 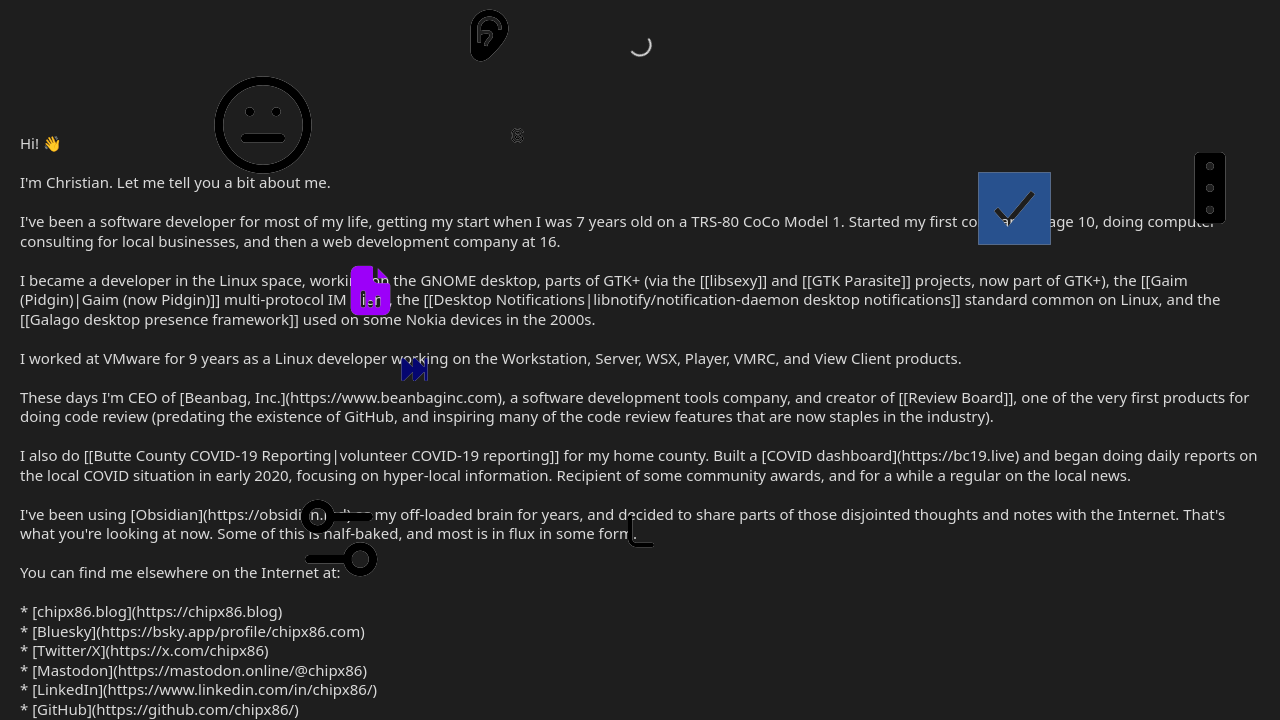 What do you see at coordinates (1014, 208) in the screenshot?
I see `indicates a selected or completed item` at bounding box center [1014, 208].